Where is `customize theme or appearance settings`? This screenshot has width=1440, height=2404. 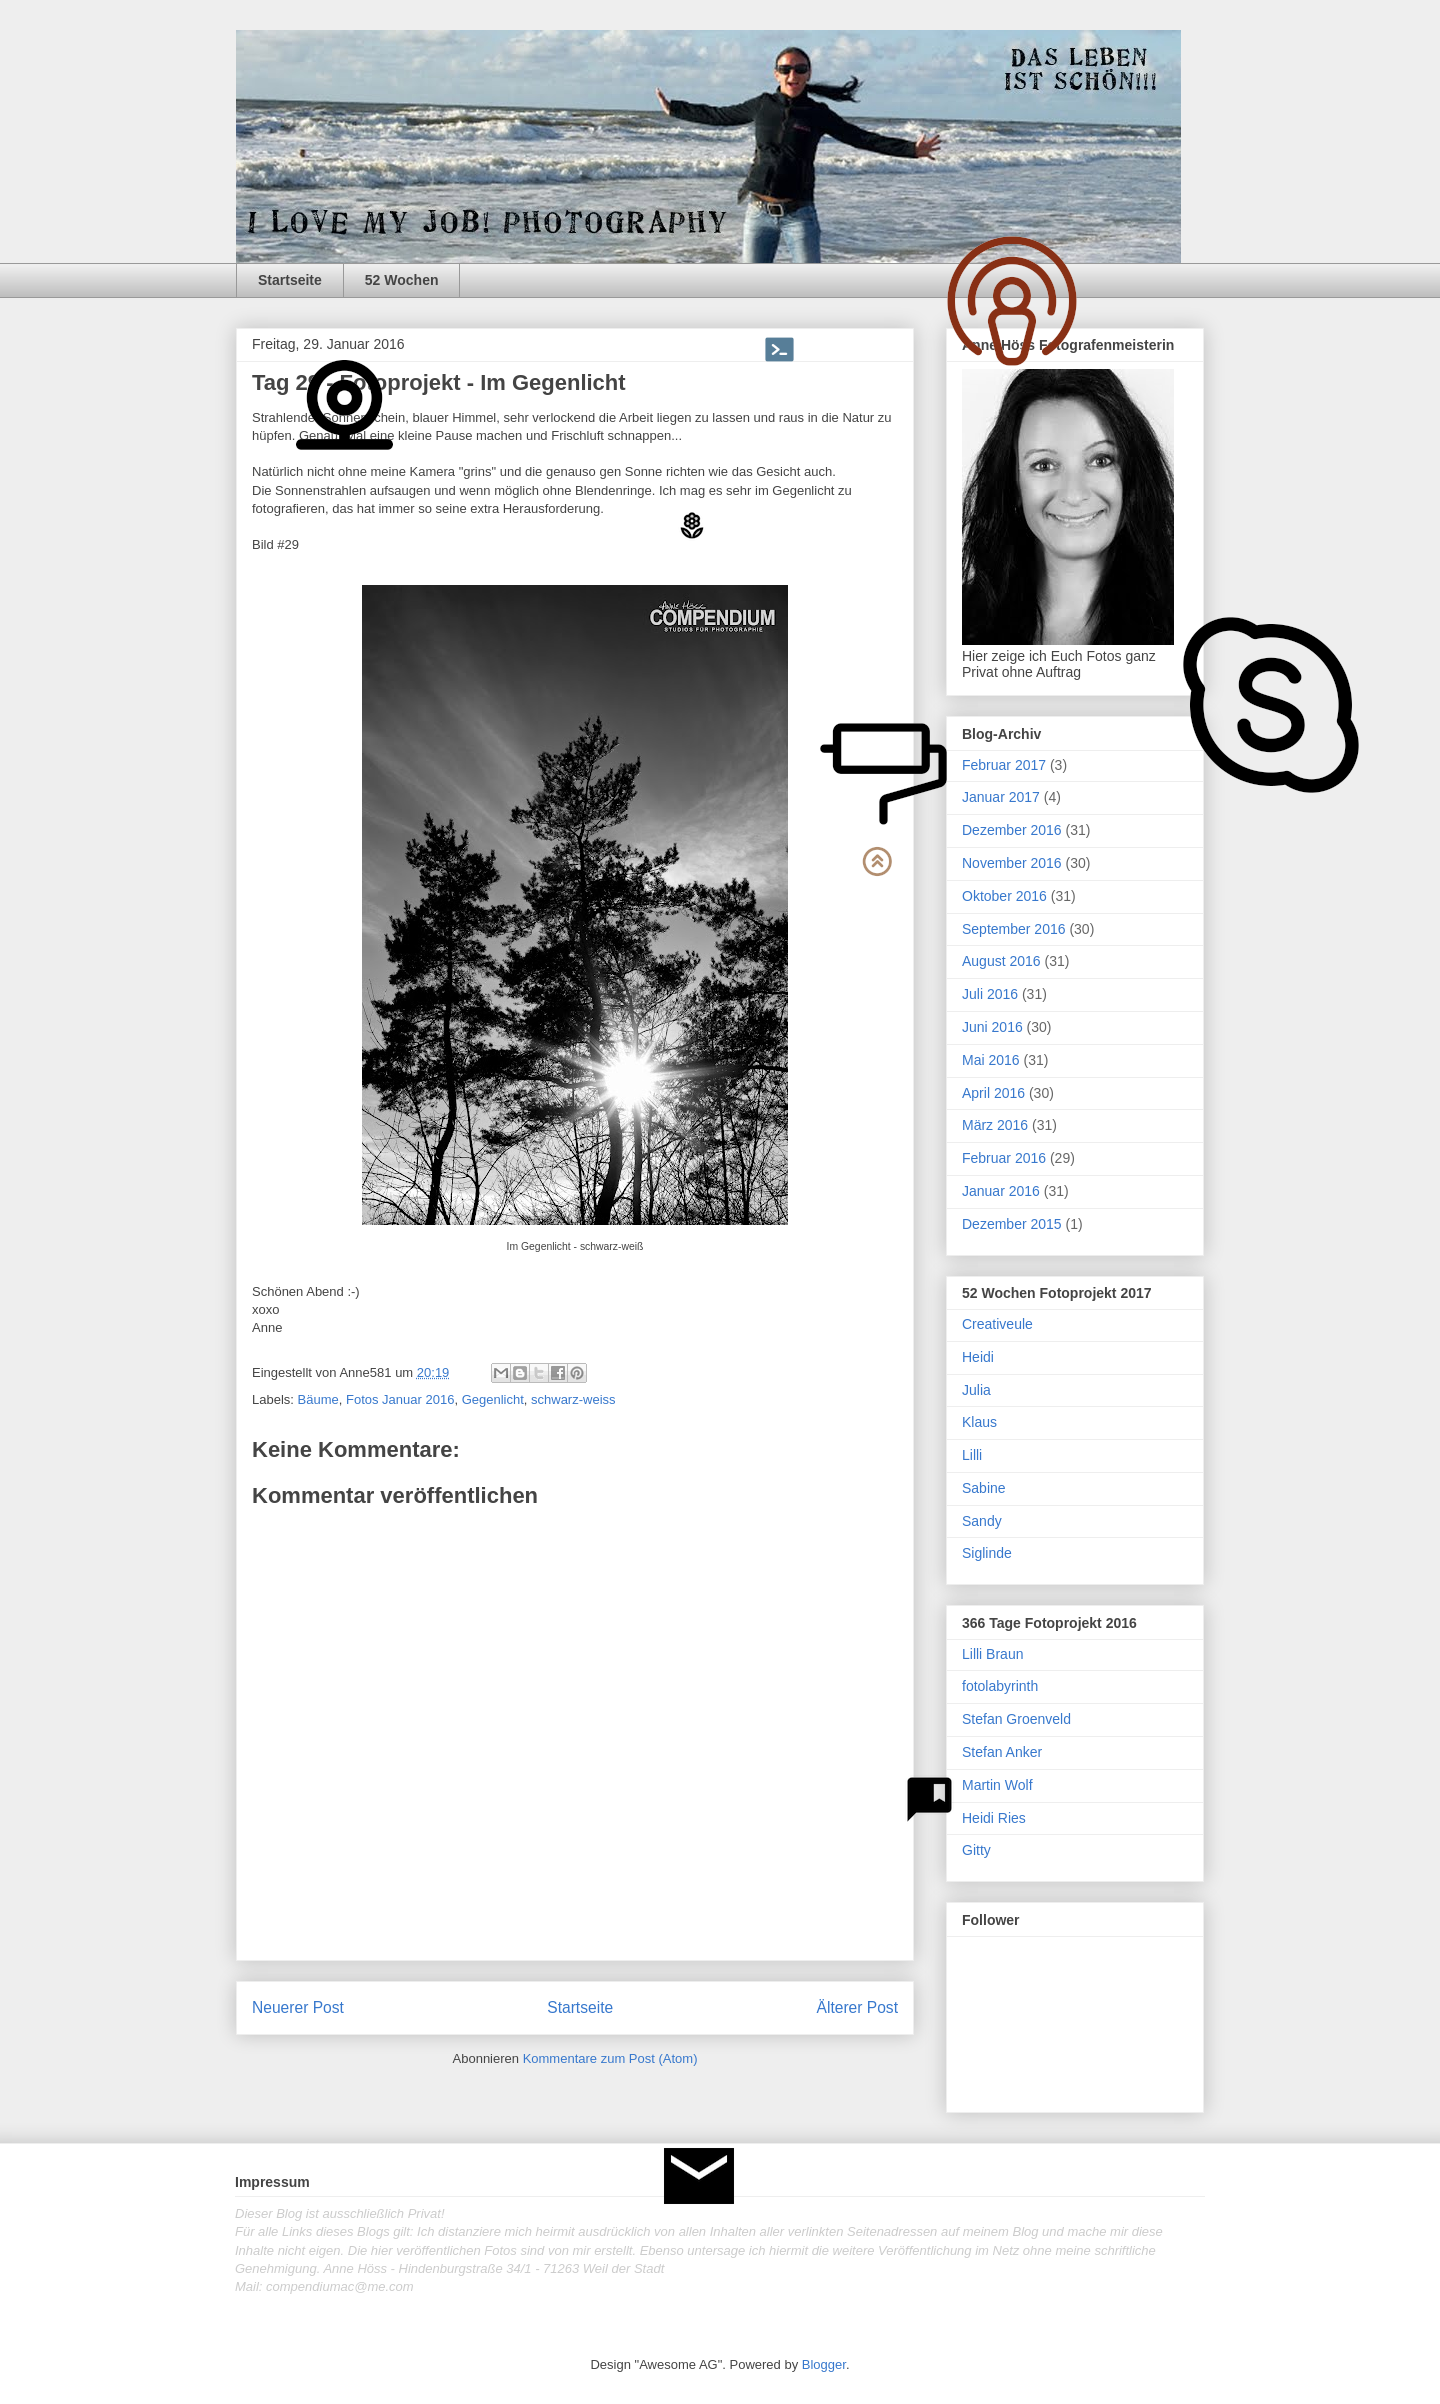
customize theme or appearance settings is located at coordinates (883, 765).